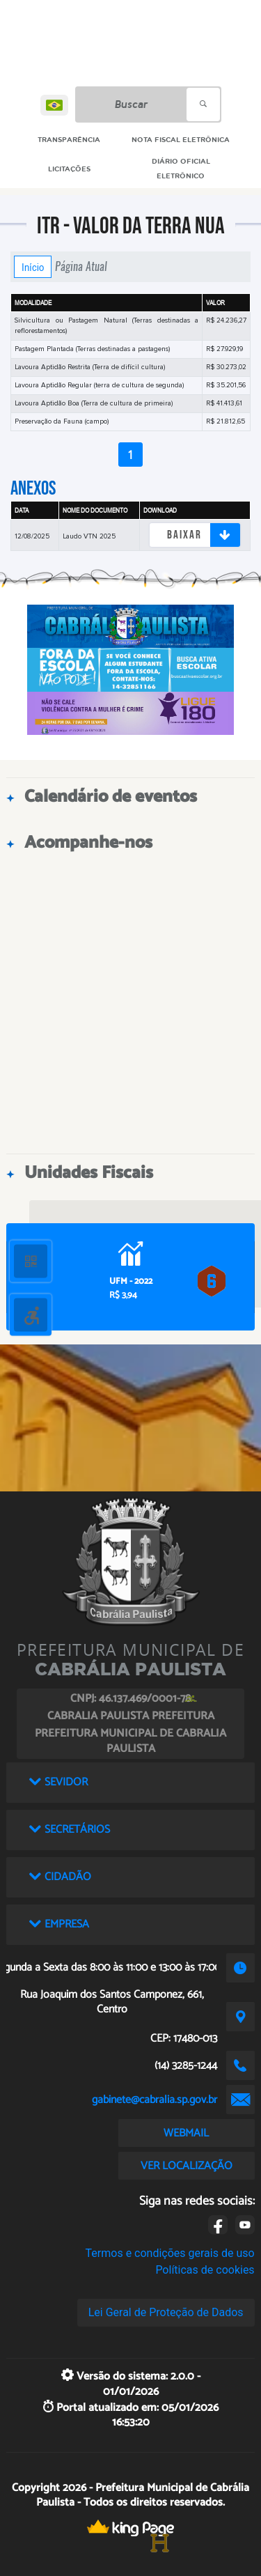 Image resolution: width=261 pixels, height=2576 pixels. Describe the element at coordinates (212, 1281) in the screenshot. I see `indicates step 6 in a multi-step process` at that location.